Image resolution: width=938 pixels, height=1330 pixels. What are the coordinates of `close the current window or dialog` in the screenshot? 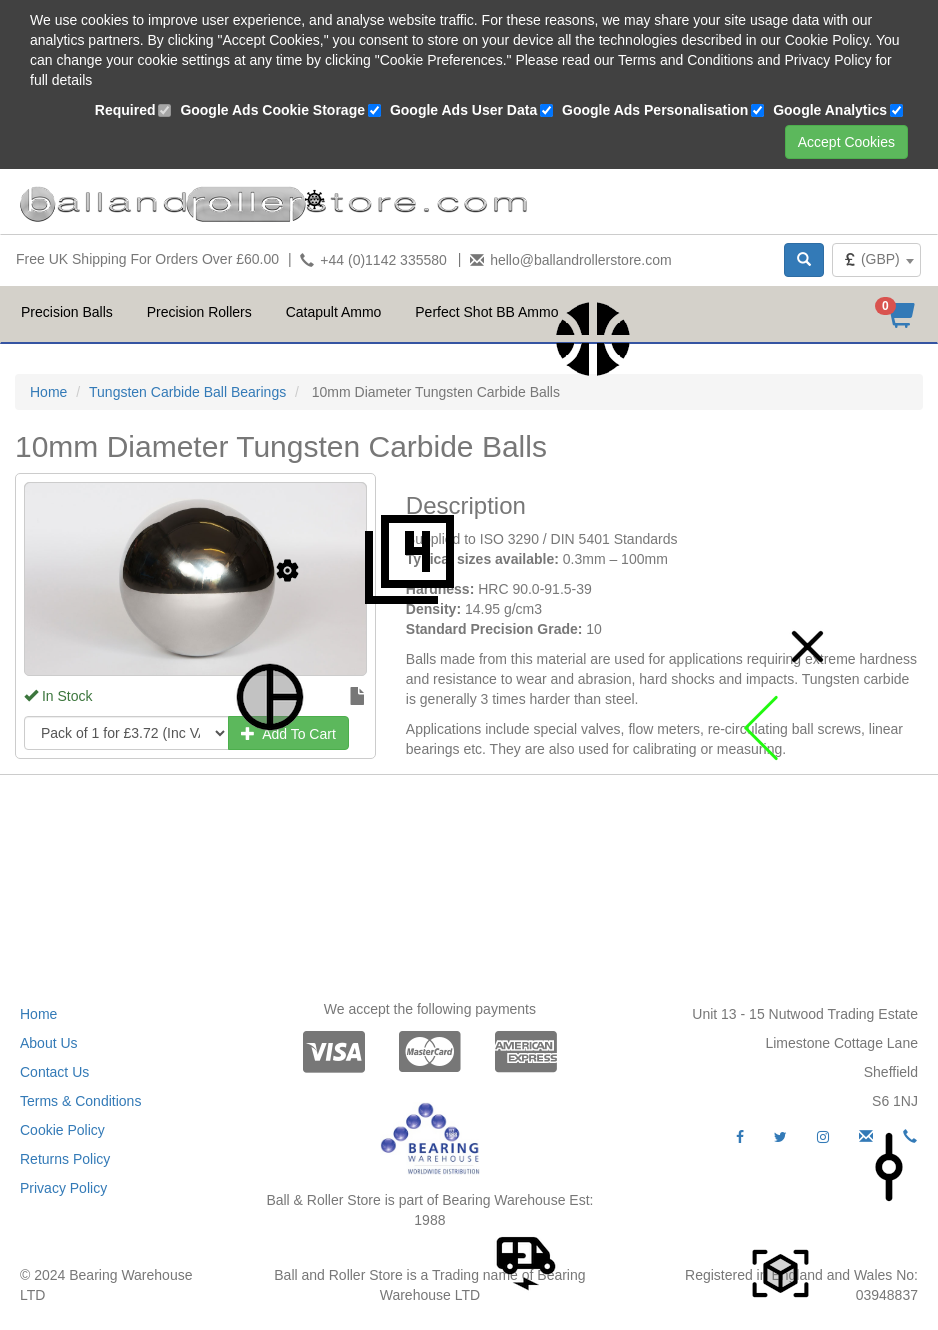 It's located at (807, 646).